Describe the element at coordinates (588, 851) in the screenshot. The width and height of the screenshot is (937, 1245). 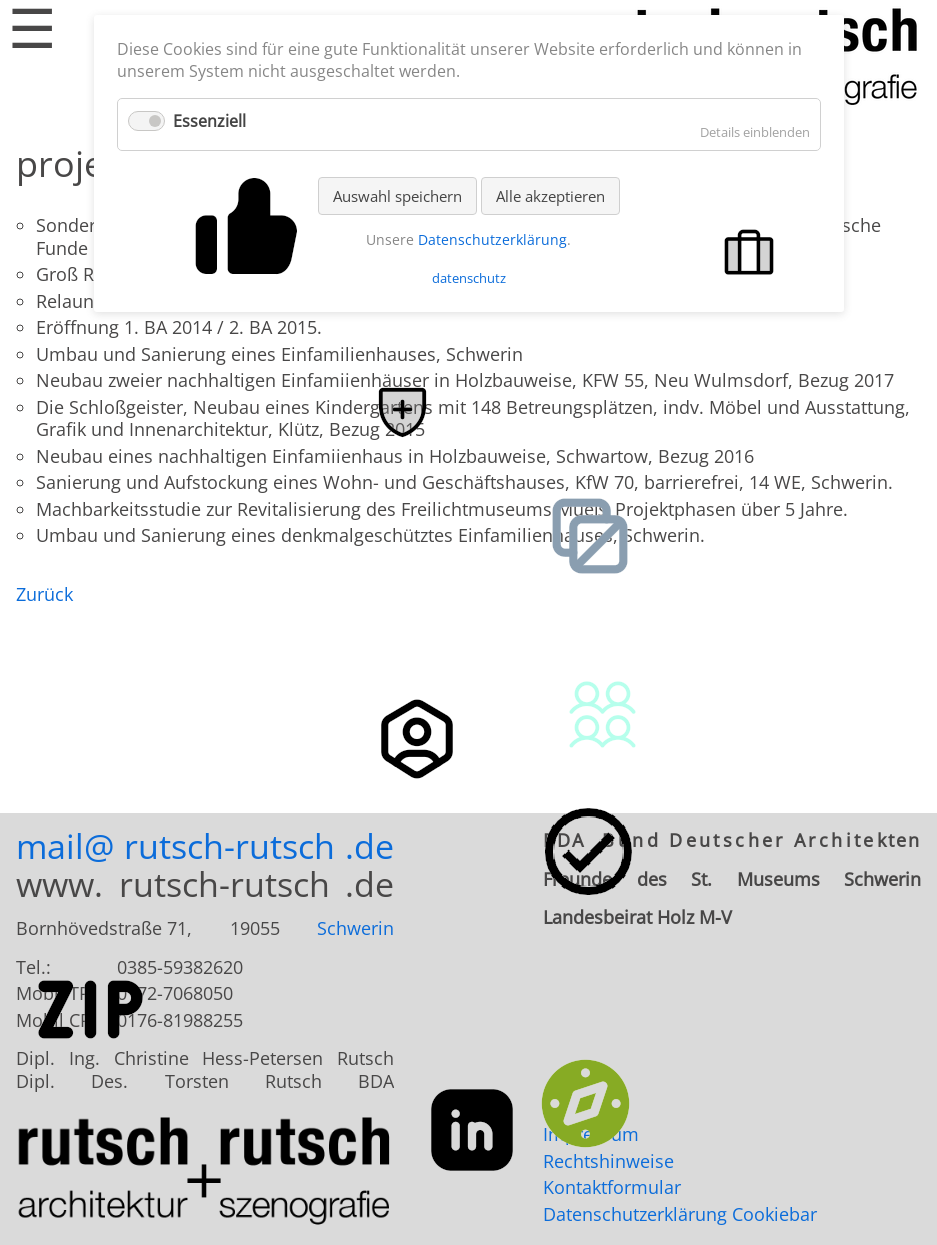
I see `indicates a successfully completed action` at that location.